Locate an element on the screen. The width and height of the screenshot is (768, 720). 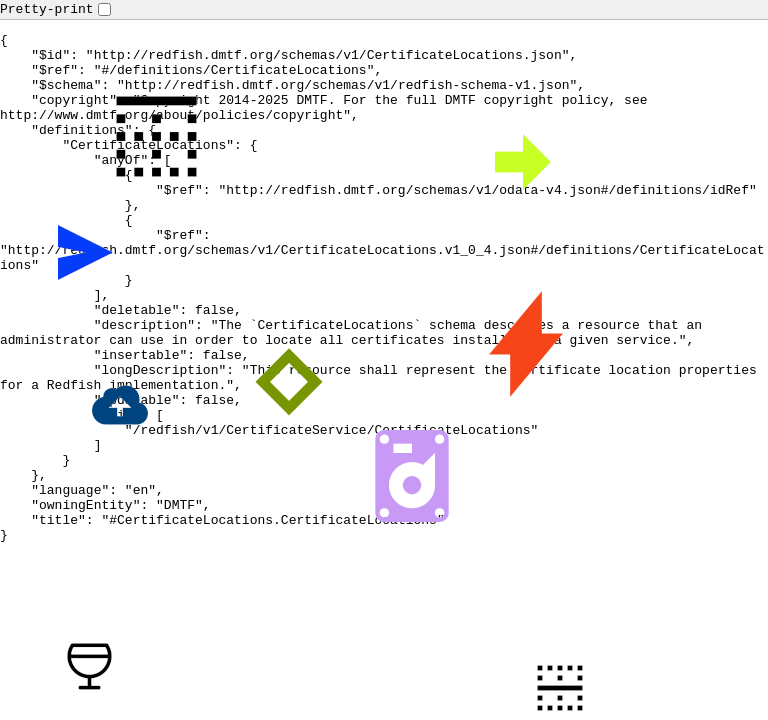
add horizontal border to selected cells is located at coordinates (560, 688).